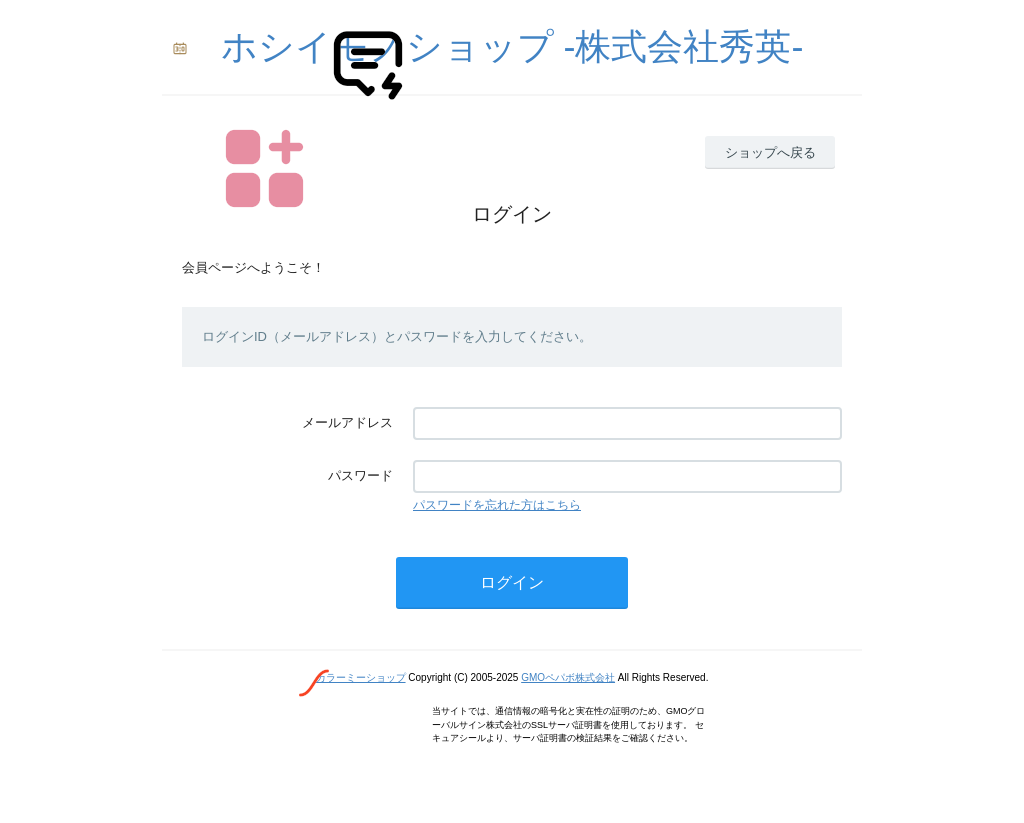 This screenshot has height=823, width=1024. I want to click on send a quick reply, so click(368, 62).